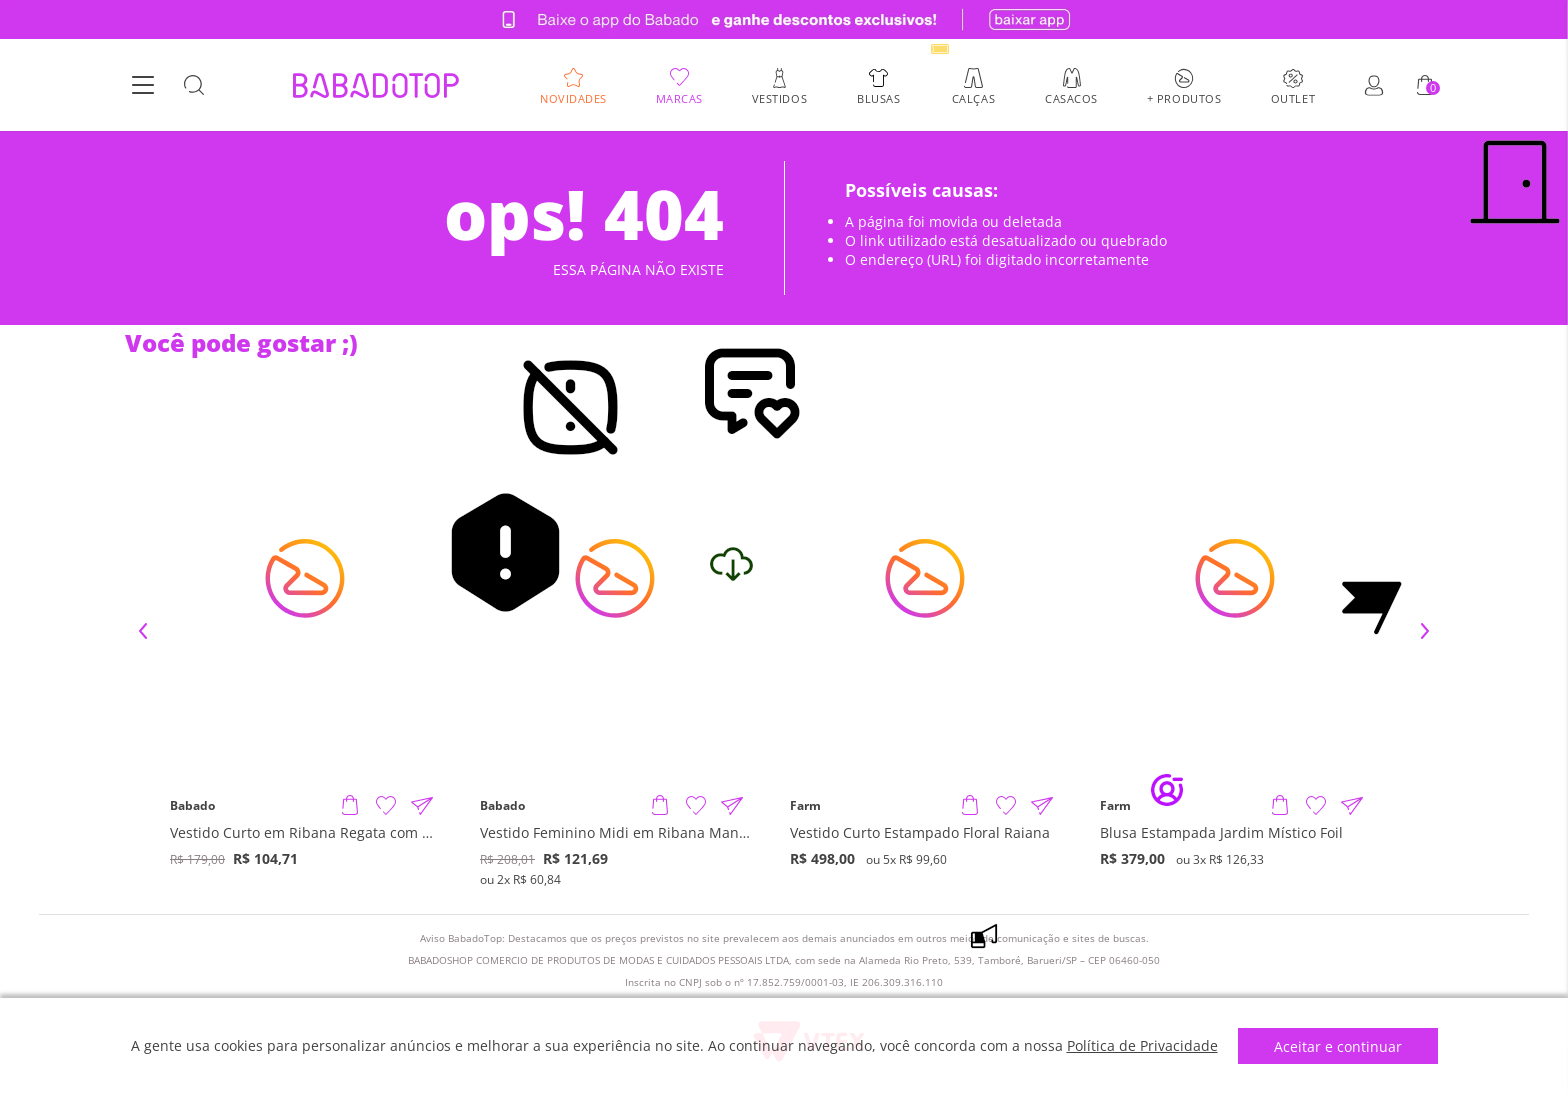 The width and height of the screenshot is (1568, 1094). Describe the element at coordinates (731, 562) in the screenshot. I see `download file from cloud storage` at that location.